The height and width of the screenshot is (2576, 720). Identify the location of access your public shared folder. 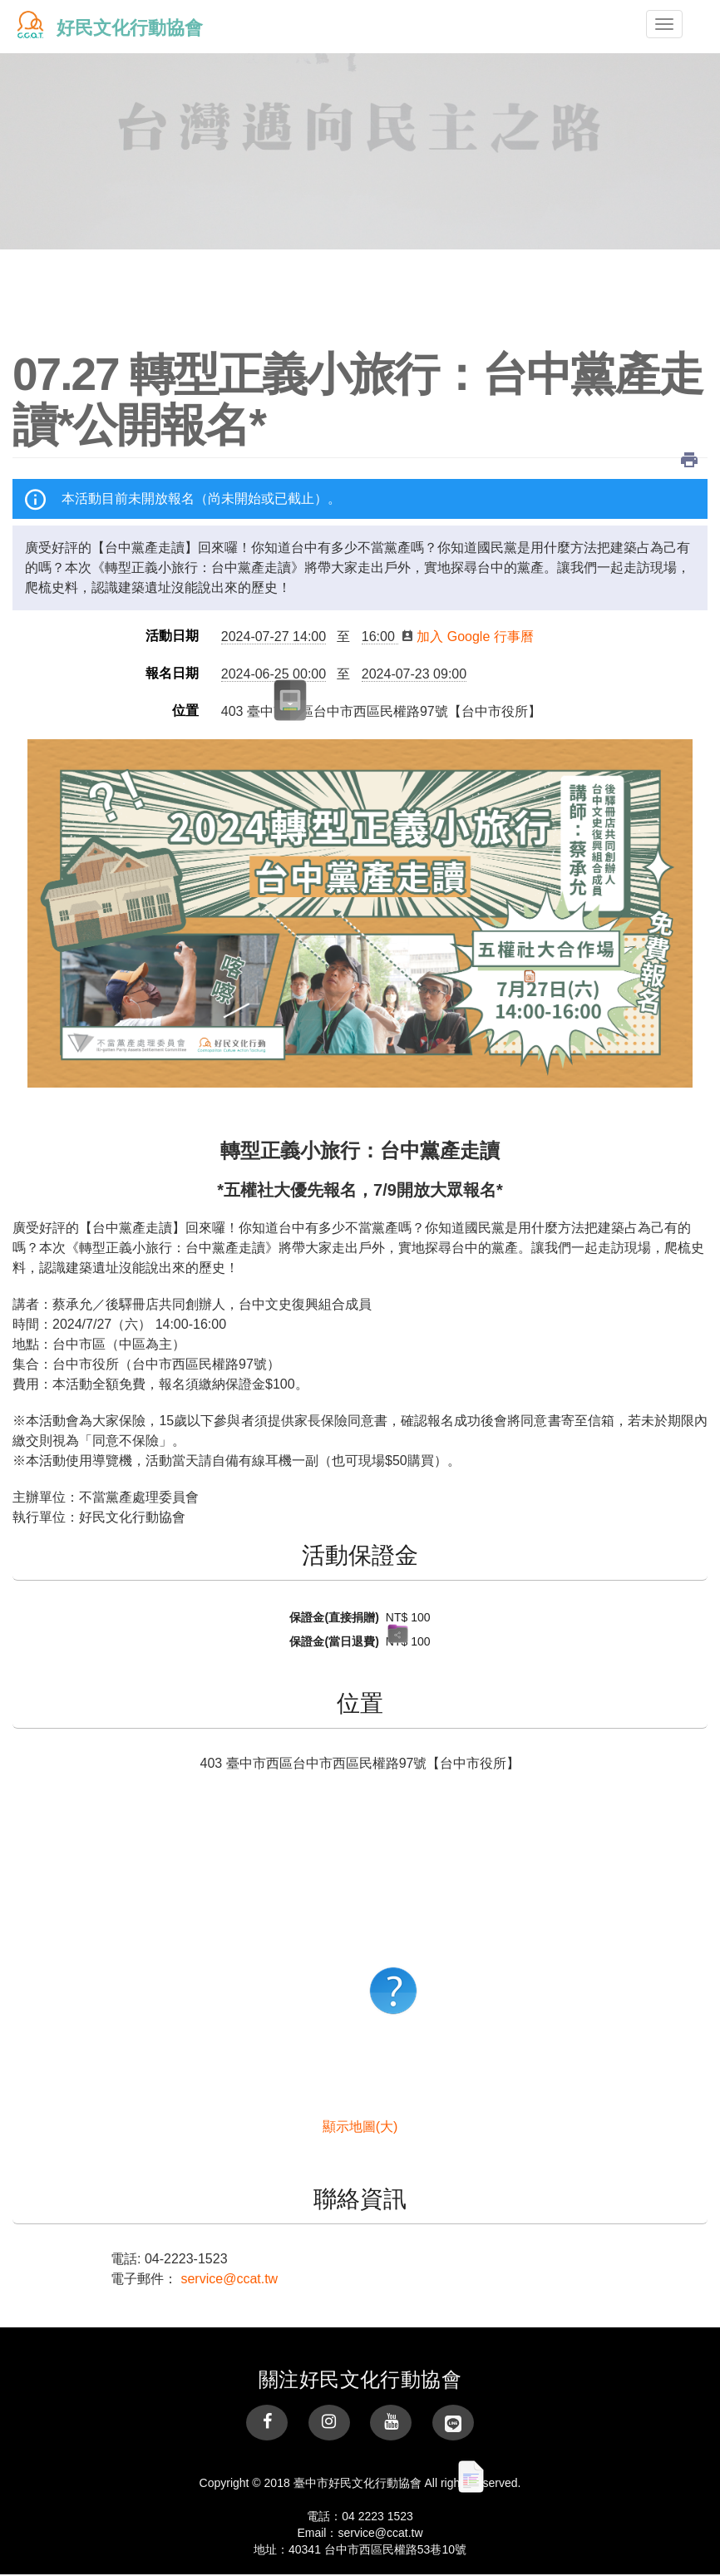
(397, 1633).